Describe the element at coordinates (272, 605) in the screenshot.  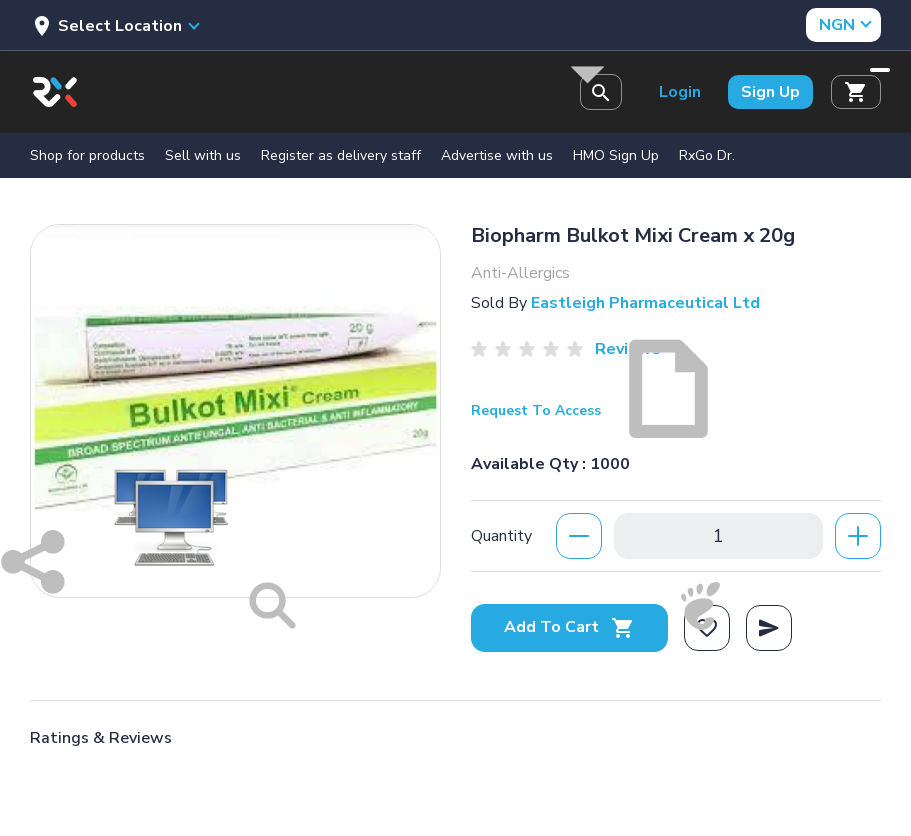
I see `access search settings and preferences` at that location.